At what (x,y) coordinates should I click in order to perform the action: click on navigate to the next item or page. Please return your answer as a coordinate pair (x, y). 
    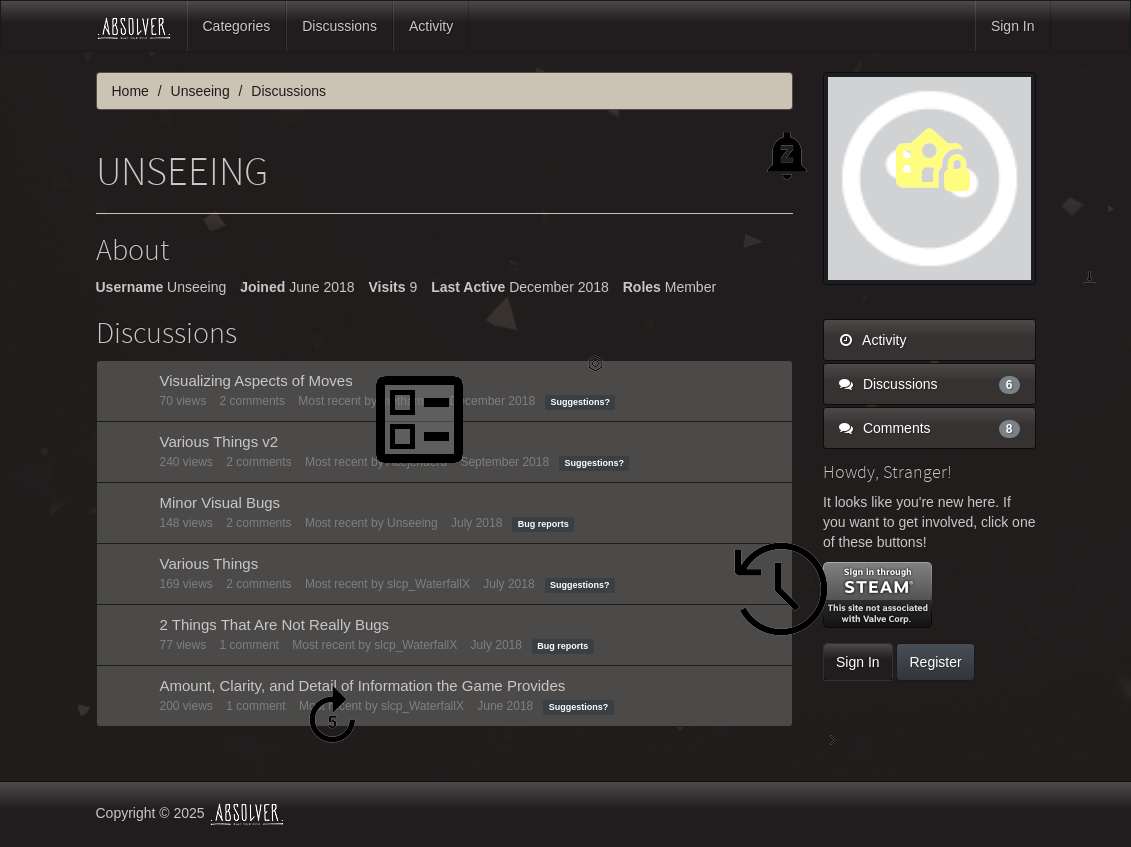
    Looking at the image, I should click on (833, 740).